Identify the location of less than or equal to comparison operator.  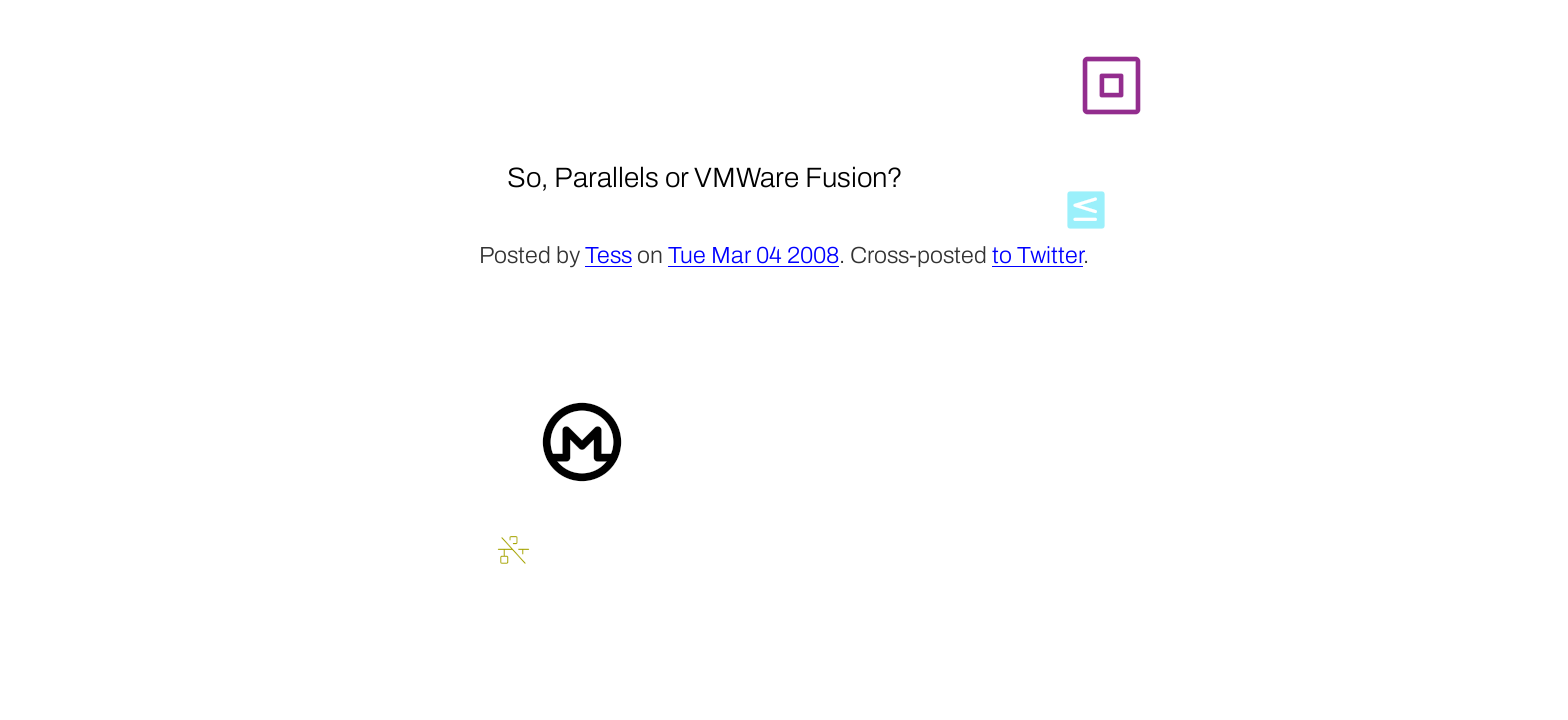
(1086, 210).